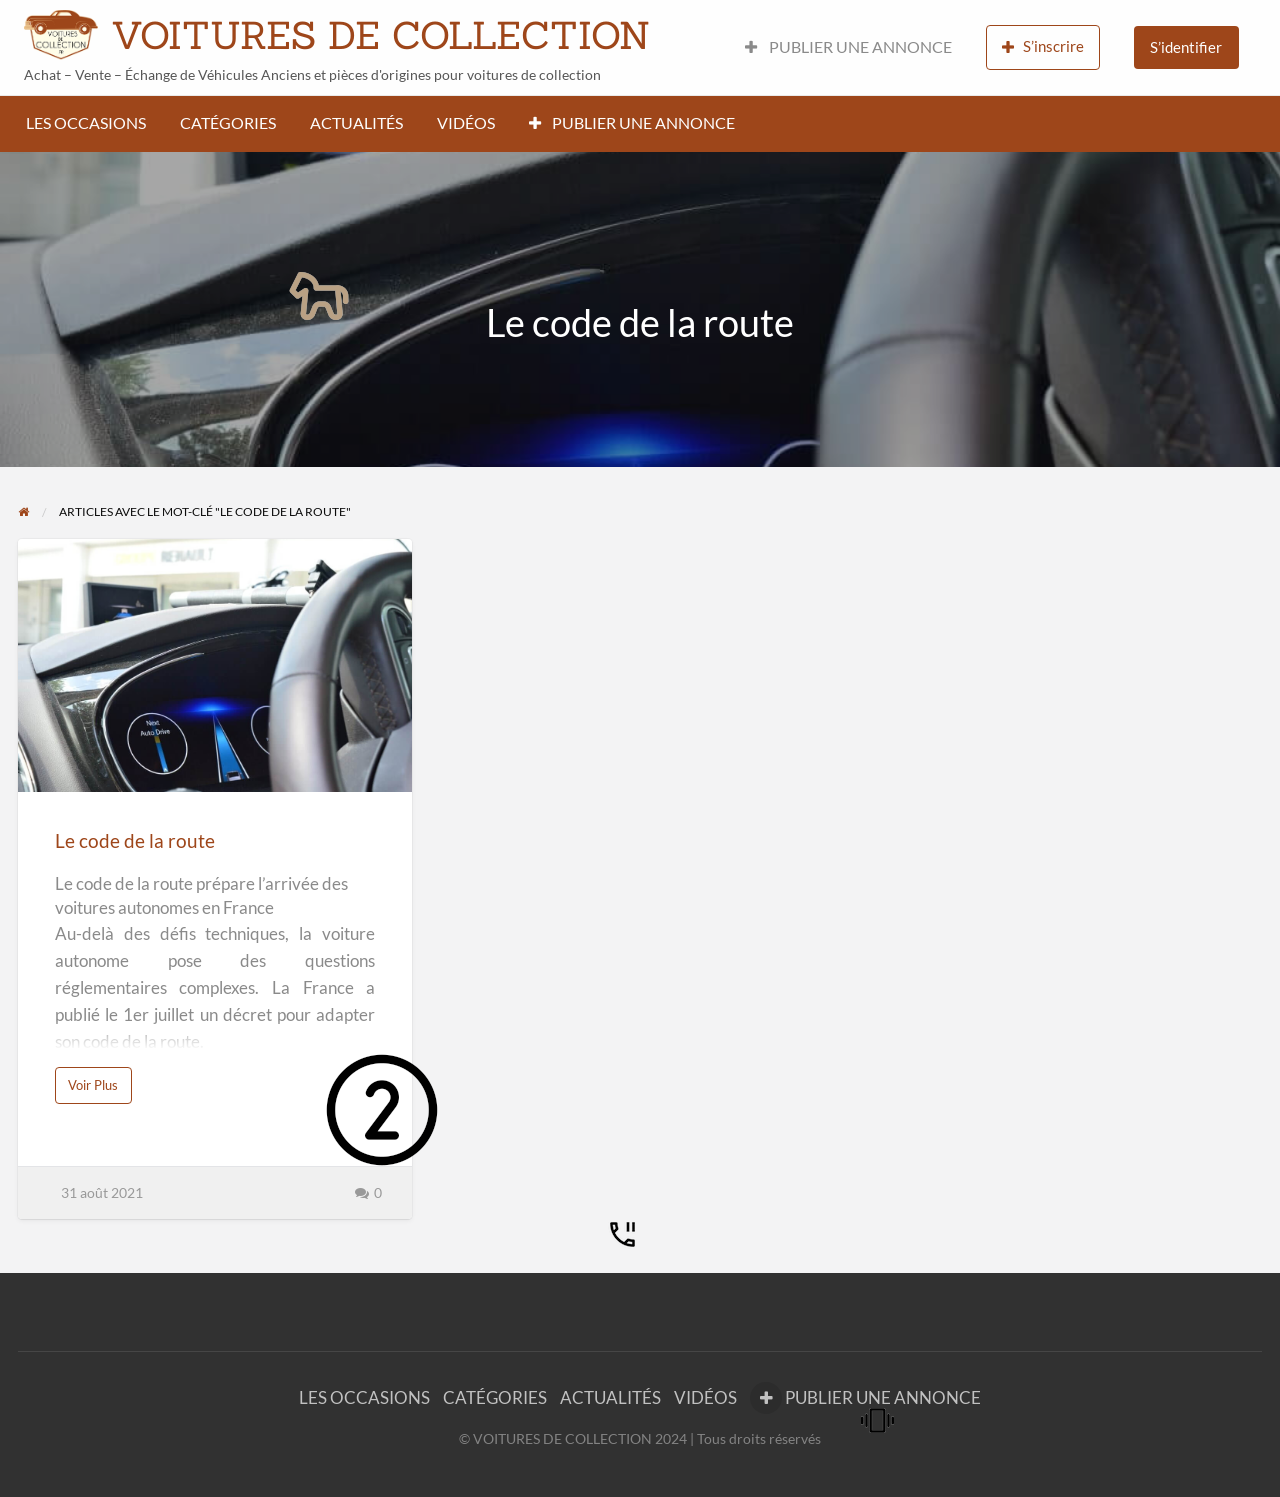  What do you see at coordinates (319, 296) in the screenshot?
I see `access equestrian or horseback riding features` at bounding box center [319, 296].